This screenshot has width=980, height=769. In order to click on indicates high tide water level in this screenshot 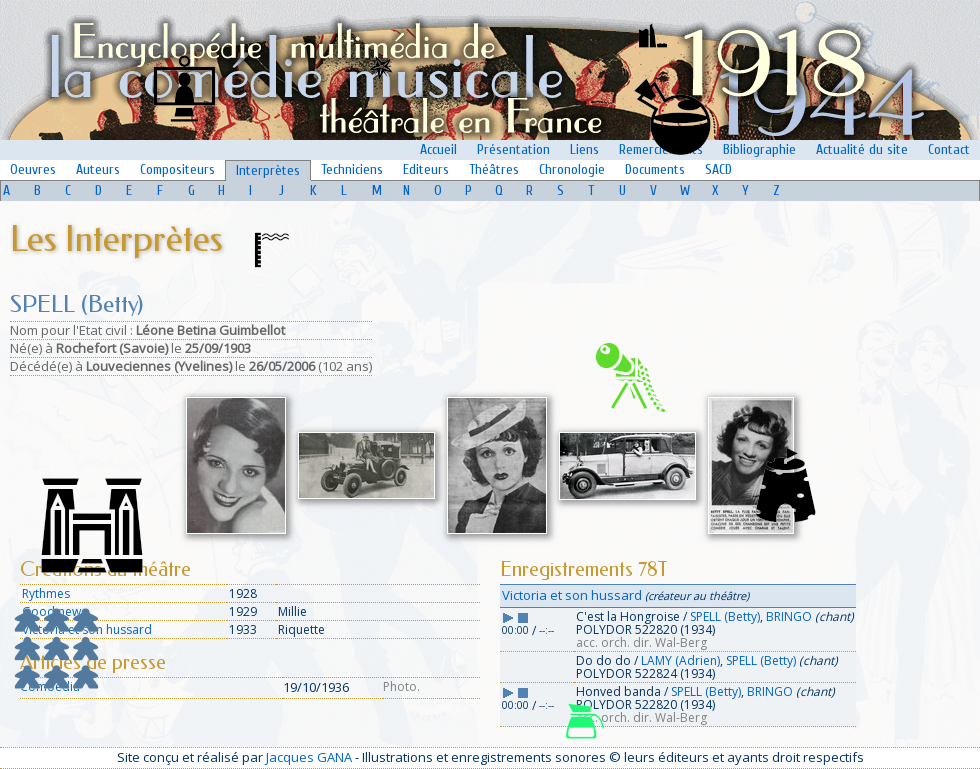, I will do `click(271, 250)`.